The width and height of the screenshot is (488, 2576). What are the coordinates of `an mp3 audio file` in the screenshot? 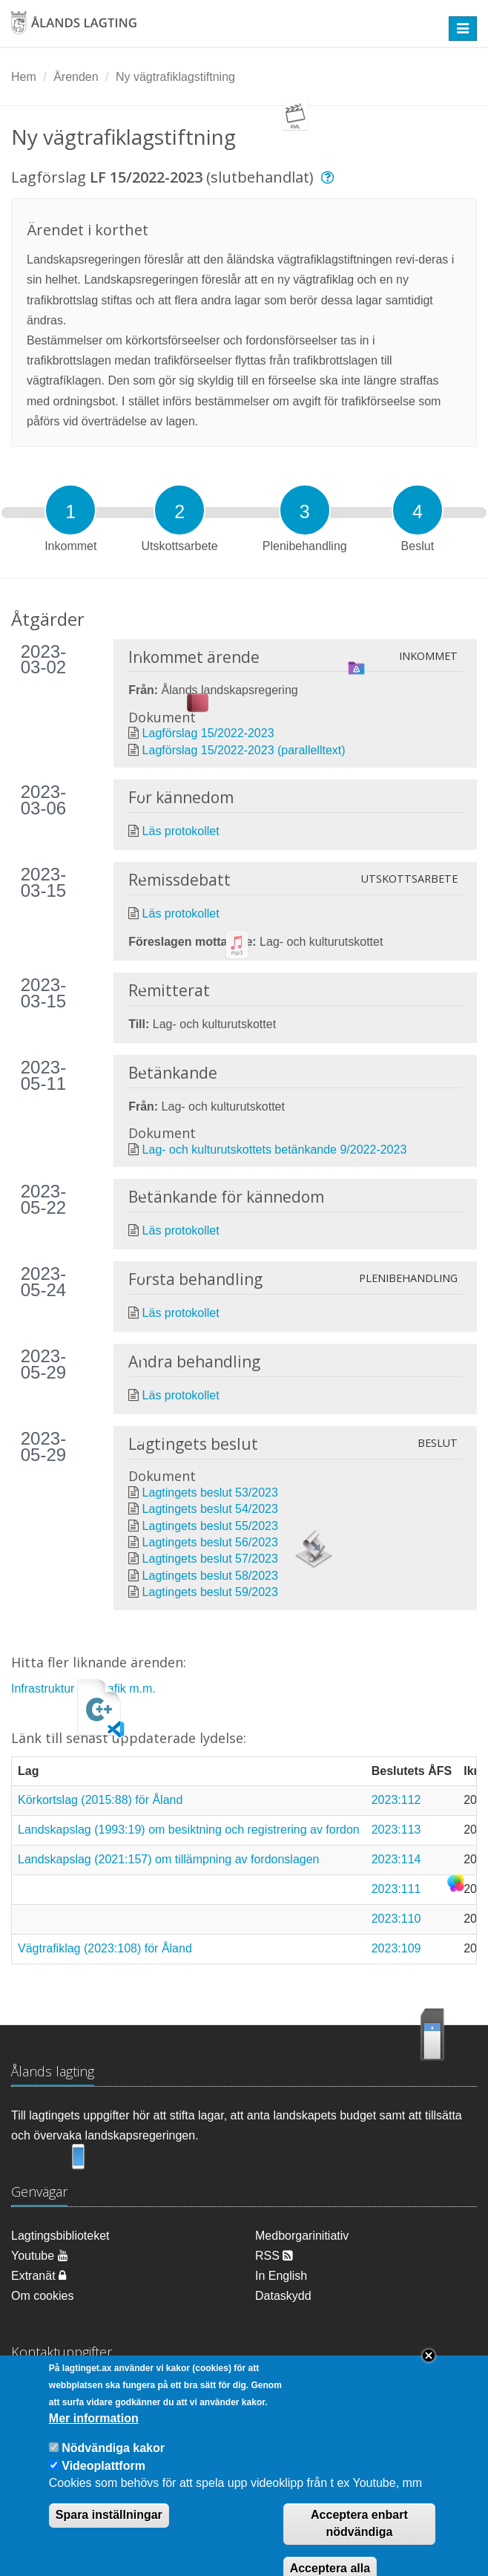 It's located at (237, 944).